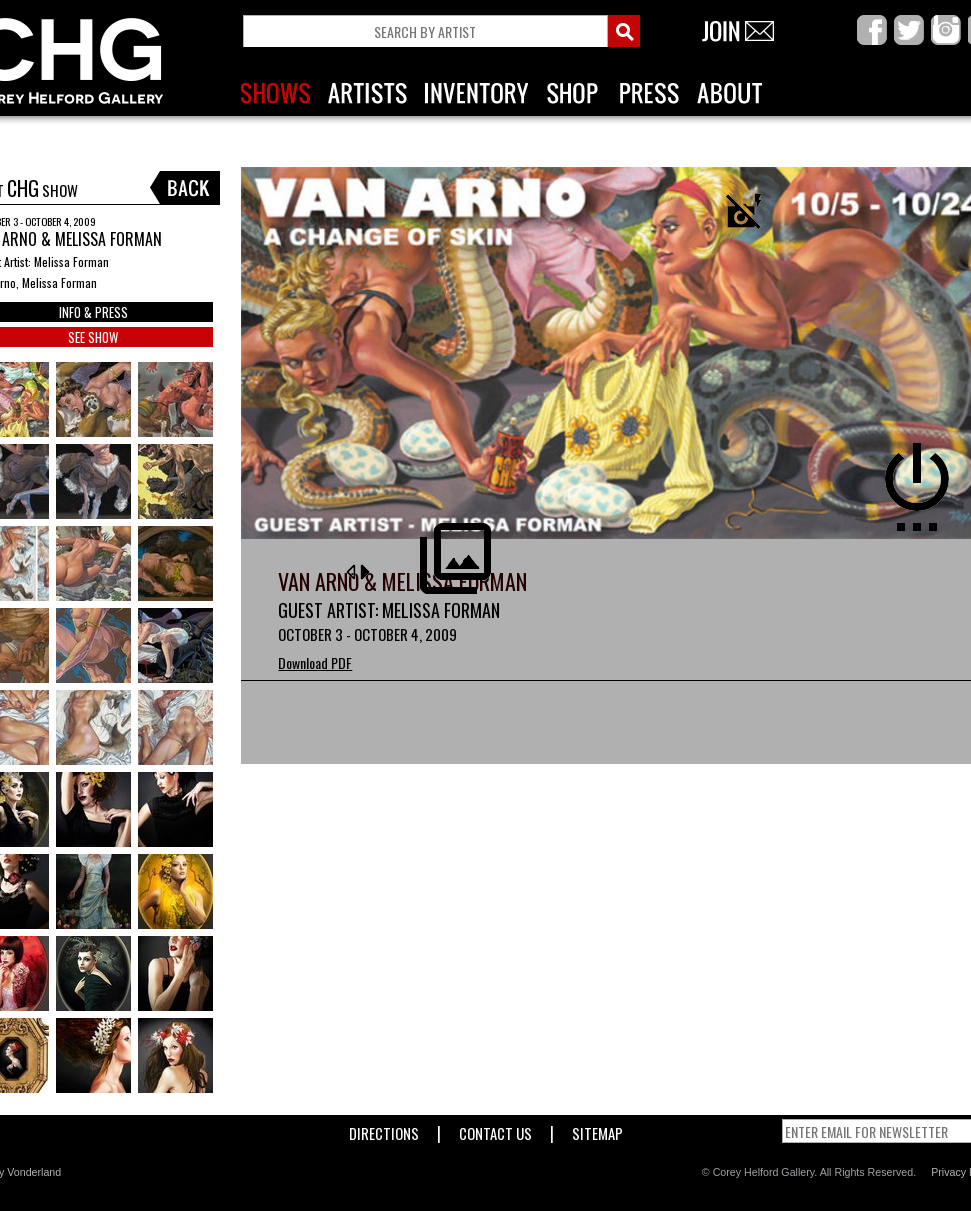 The height and width of the screenshot is (1211, 971). What do you see at coordinates (358, 572) in the screenshot?
I see `switch to the left panel or view` at bounding box center [358, 572].